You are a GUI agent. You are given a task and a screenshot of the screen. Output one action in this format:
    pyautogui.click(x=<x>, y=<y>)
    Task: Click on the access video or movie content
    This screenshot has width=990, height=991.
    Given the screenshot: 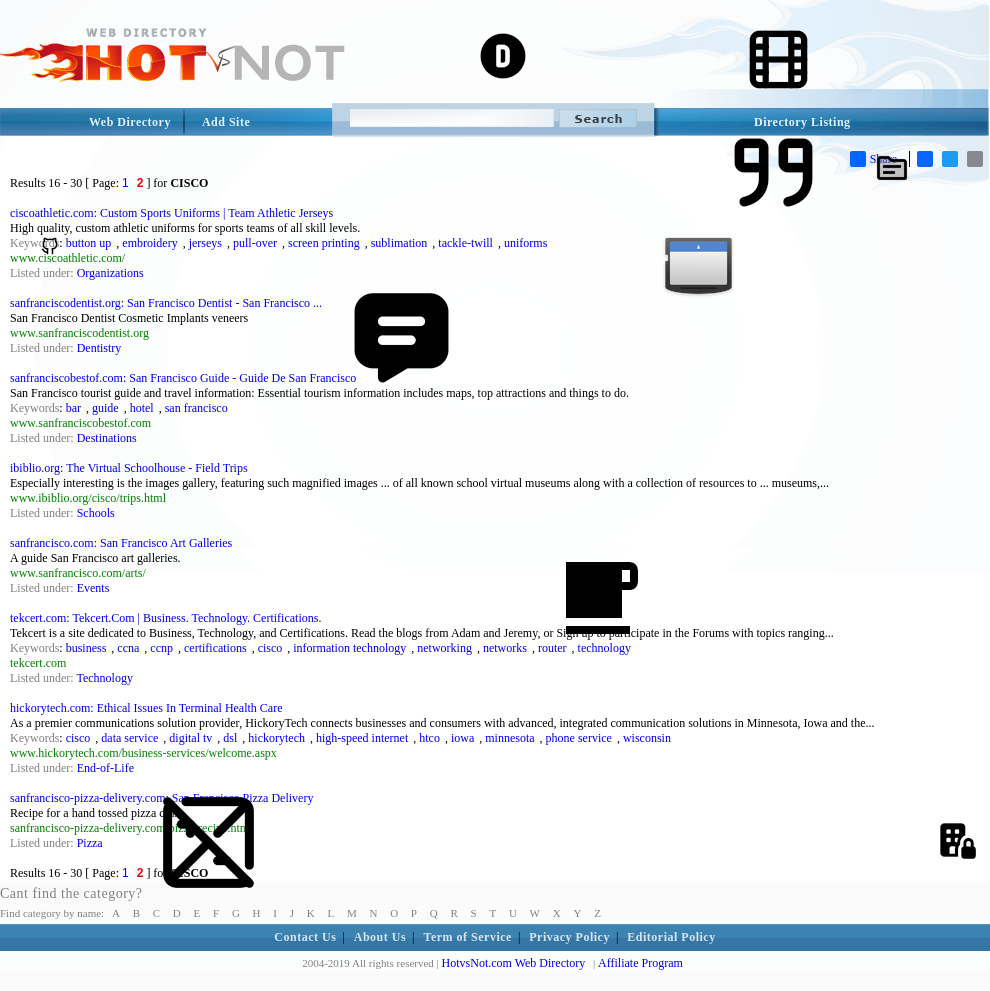 What is the action you would take?
    pyautogui.click(x=778, y=59)
    